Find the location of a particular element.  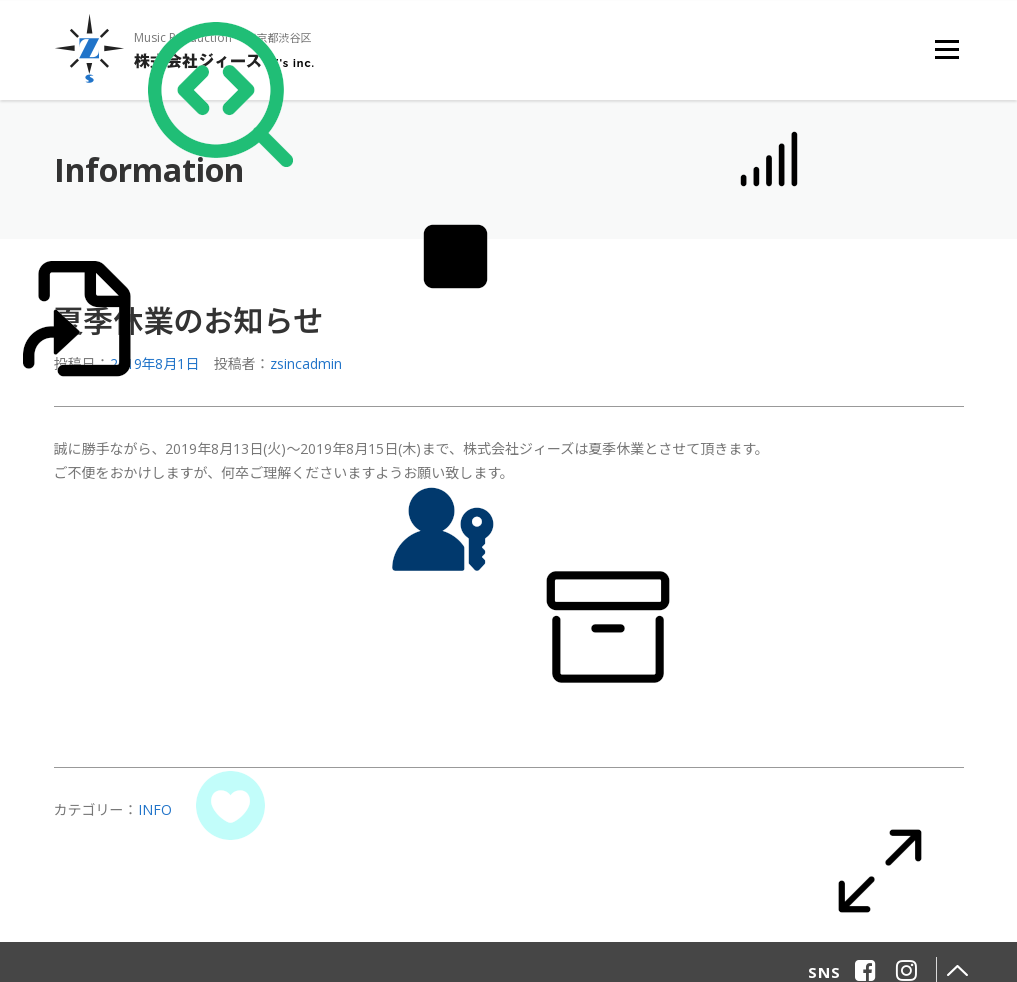

manage passkey authentication for your account is located at coordinates (442, 531).